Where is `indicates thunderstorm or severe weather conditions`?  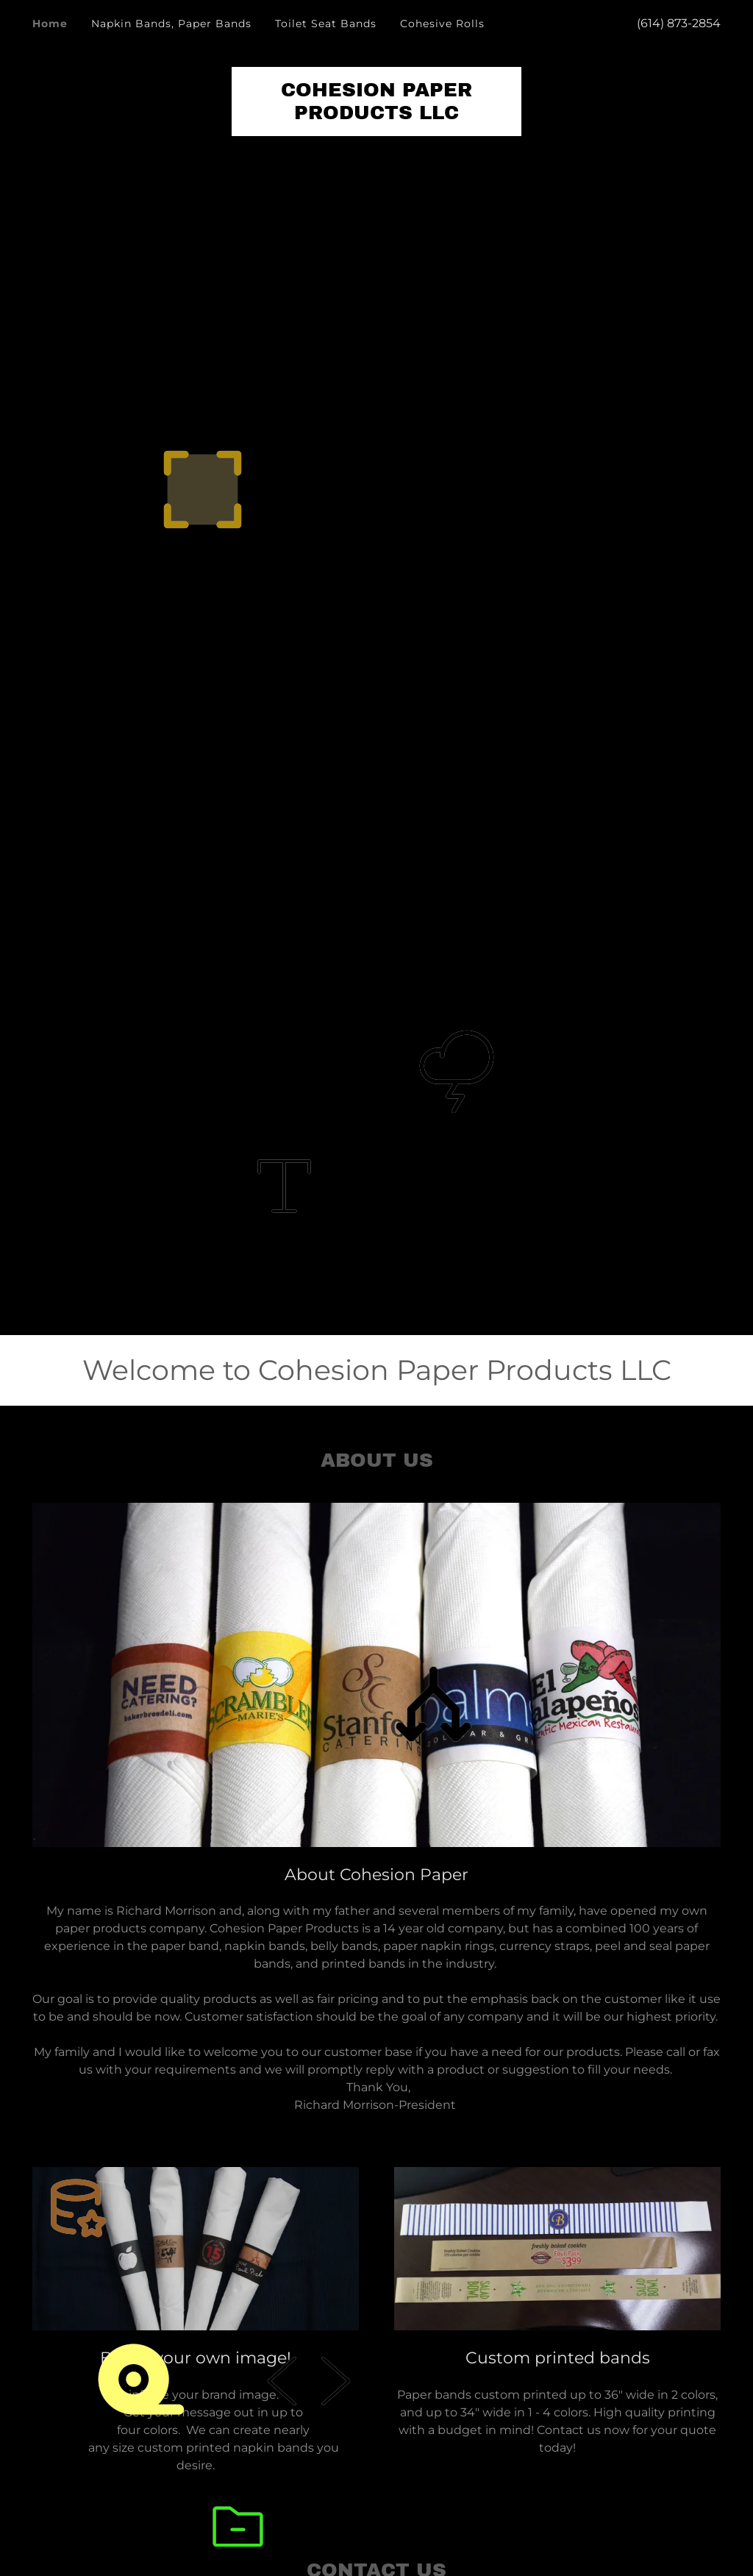 indicates thunderstorm or severe weather conditions is located at coordinates (457, 1070).